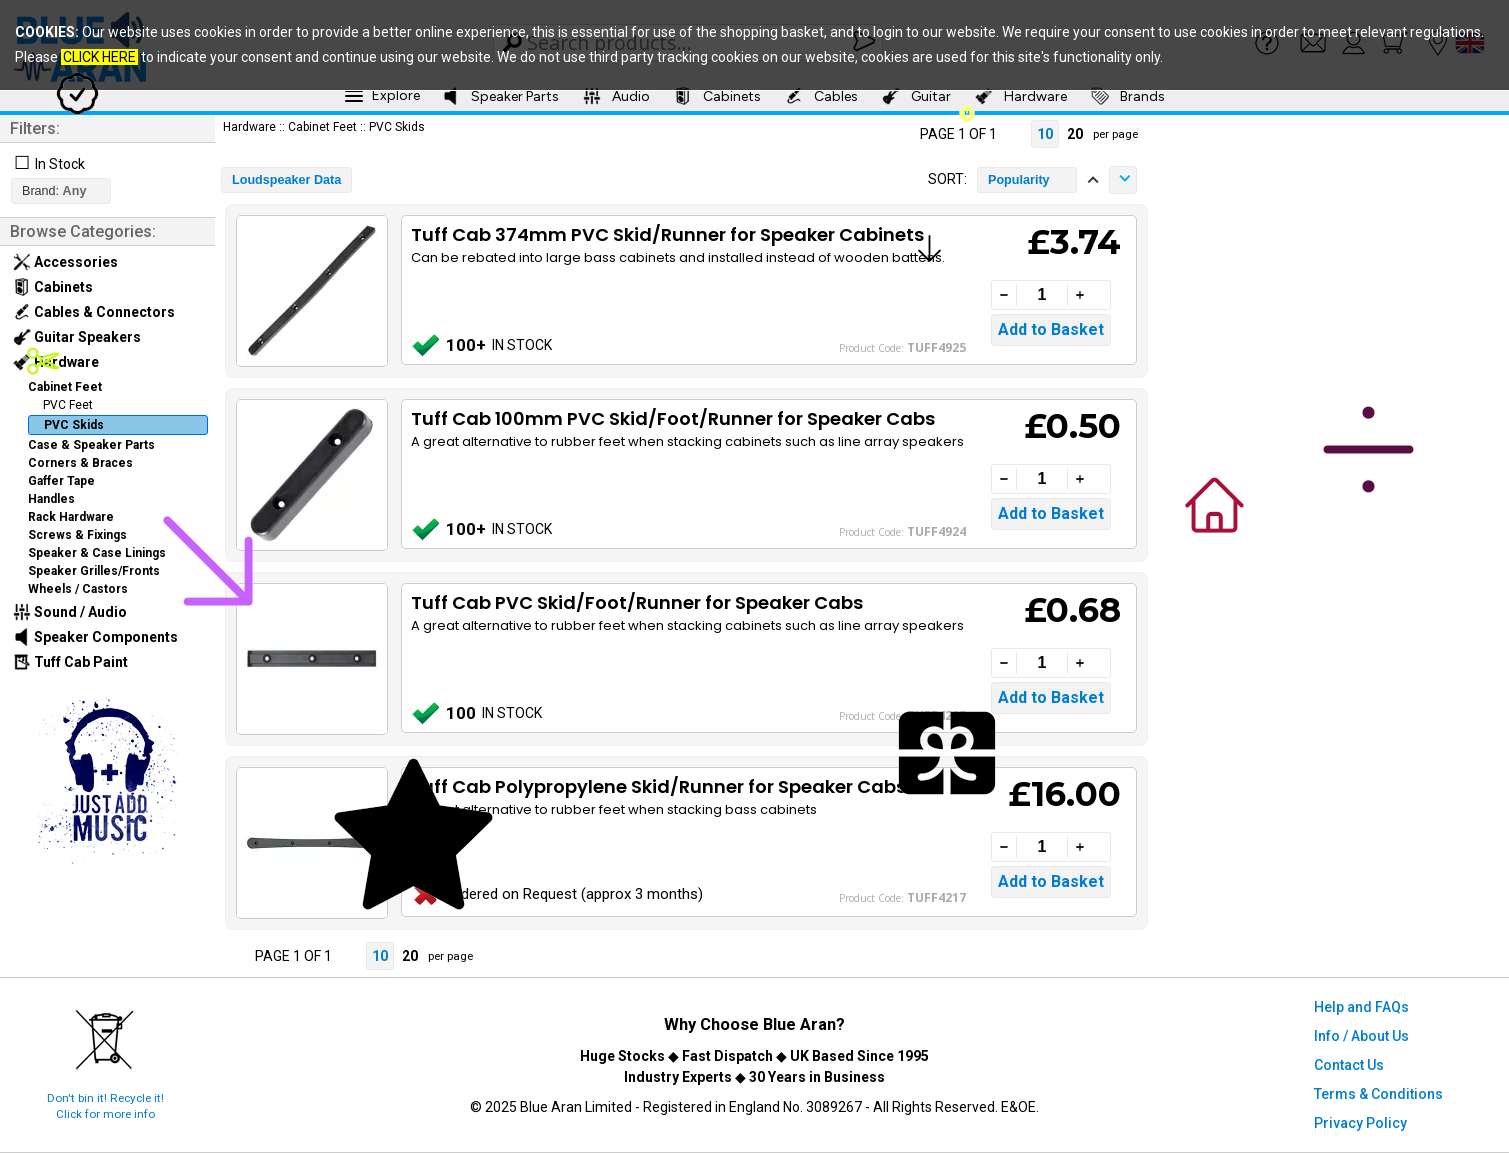 This screenshot has height=1153, width=1509. I want to click on perform a division calculation, so click(1368, 449).